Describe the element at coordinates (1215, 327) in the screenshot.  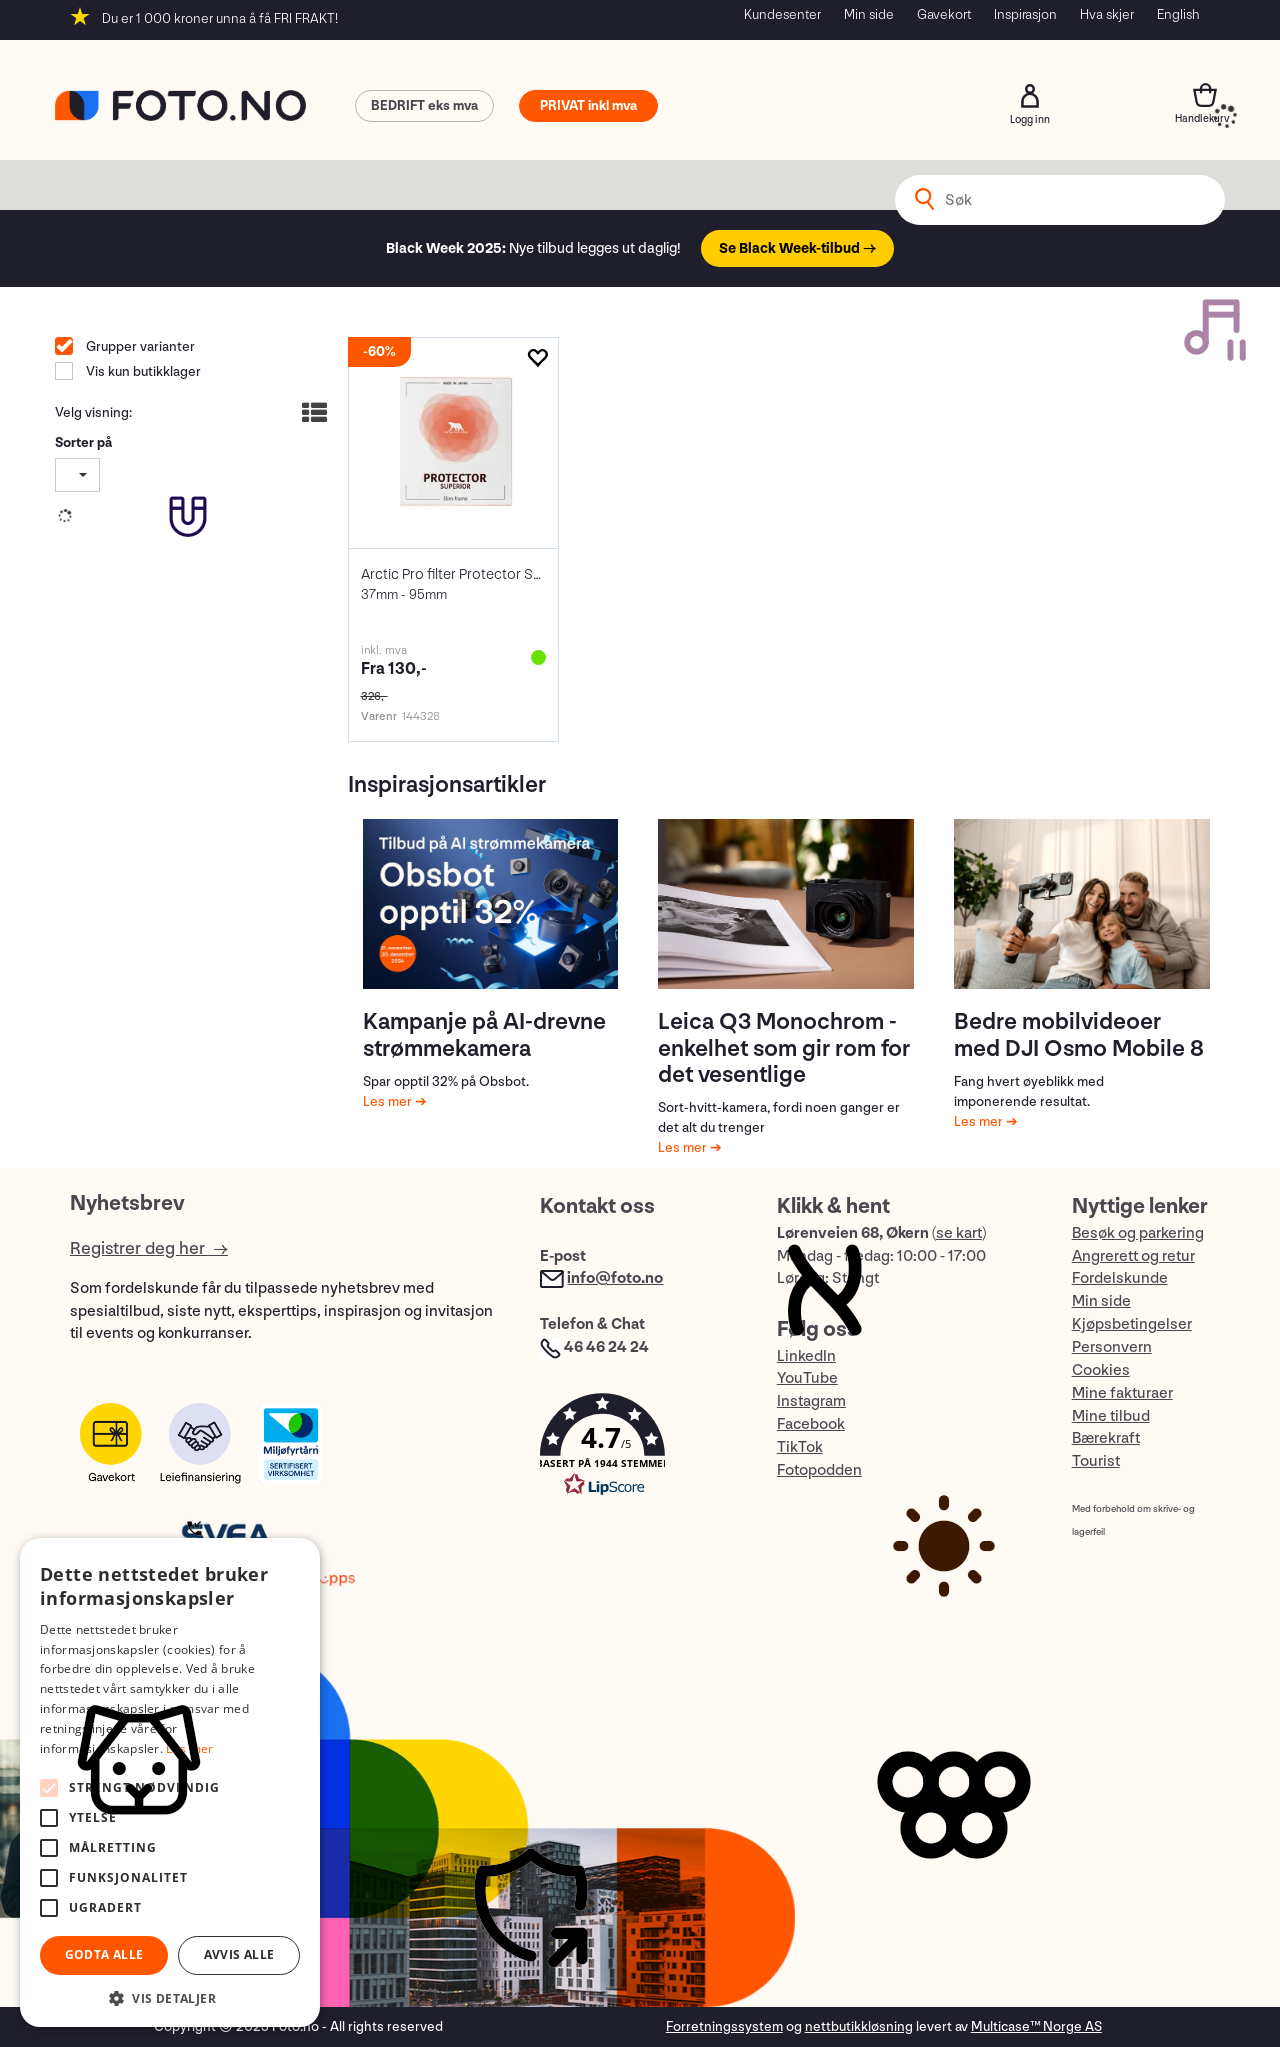
I see `pause the currently playing music` at that location.